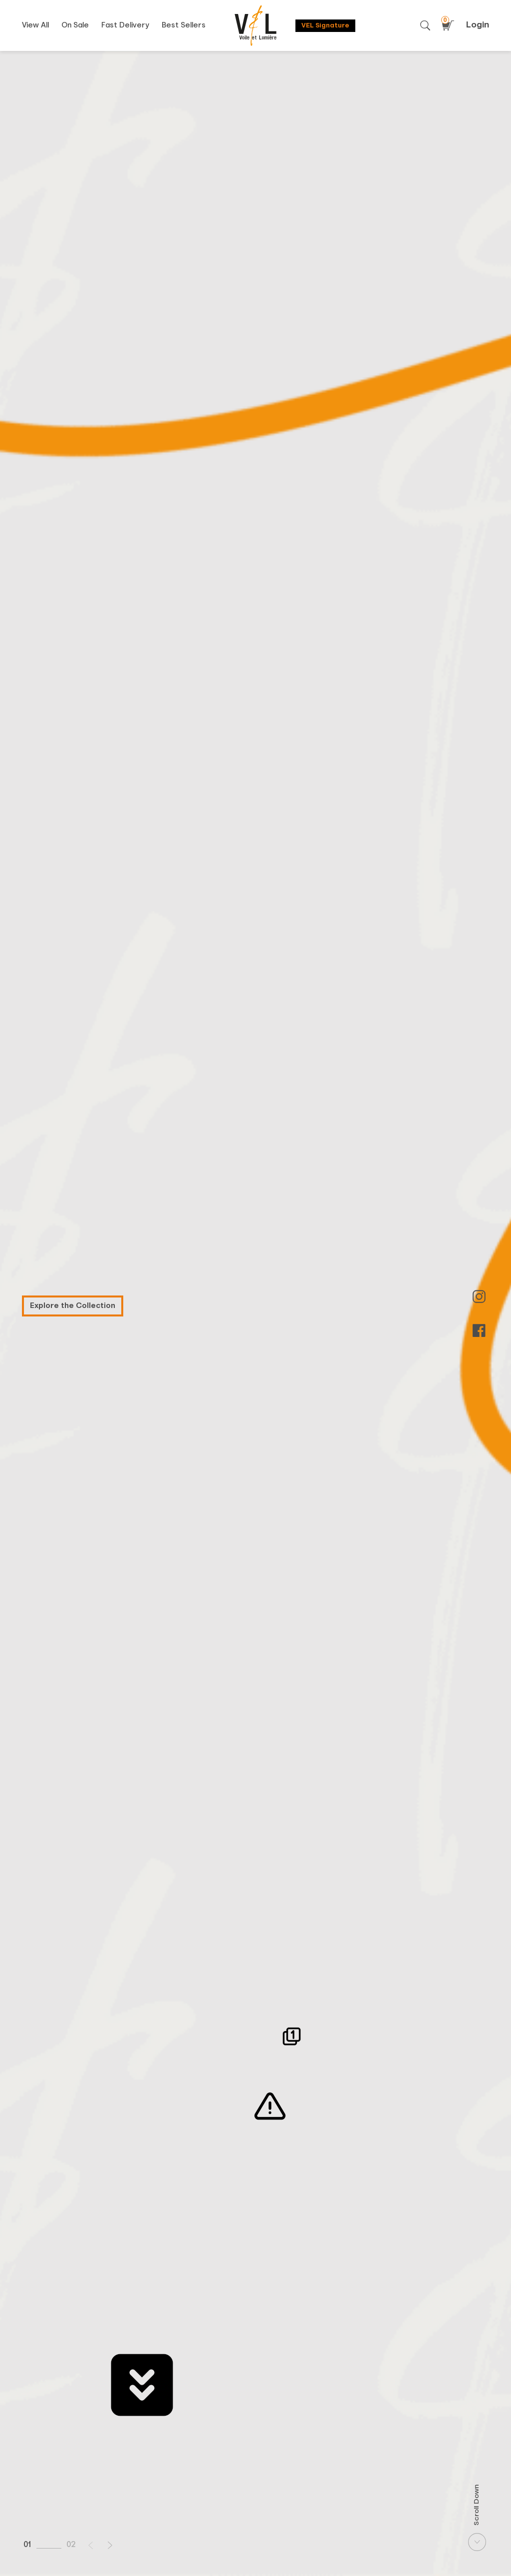 This screenshot has height=2576, width=511. Describe the element at coordinates (291, 2036) in the screenshot. I see `view first item in a collection` at that location.